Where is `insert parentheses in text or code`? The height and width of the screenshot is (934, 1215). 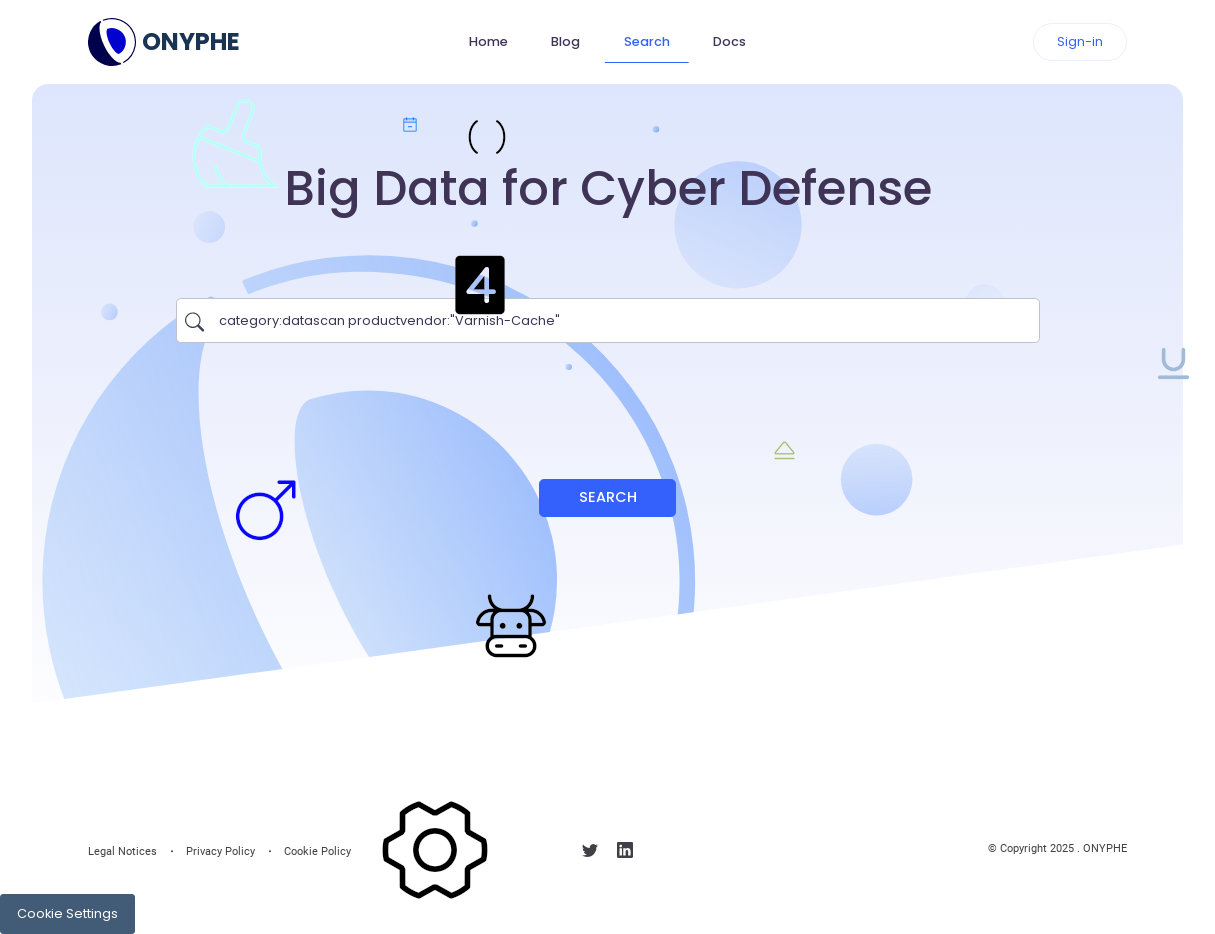
insert parentheses in text or code is located at coordinates (487, 137).